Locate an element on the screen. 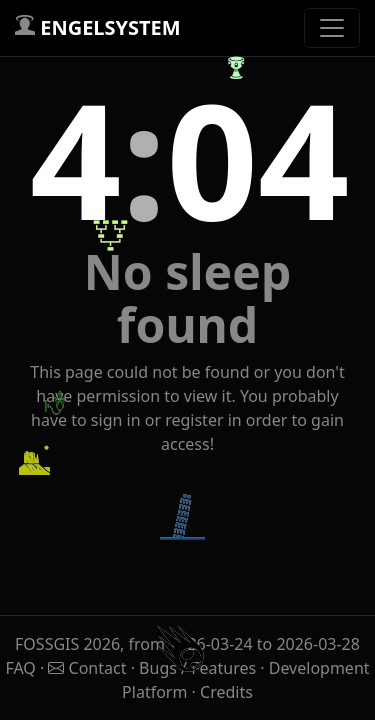 The width and height of the screenshot is (375, 720). view achievements or trophies is located at coordinates (236, 68).